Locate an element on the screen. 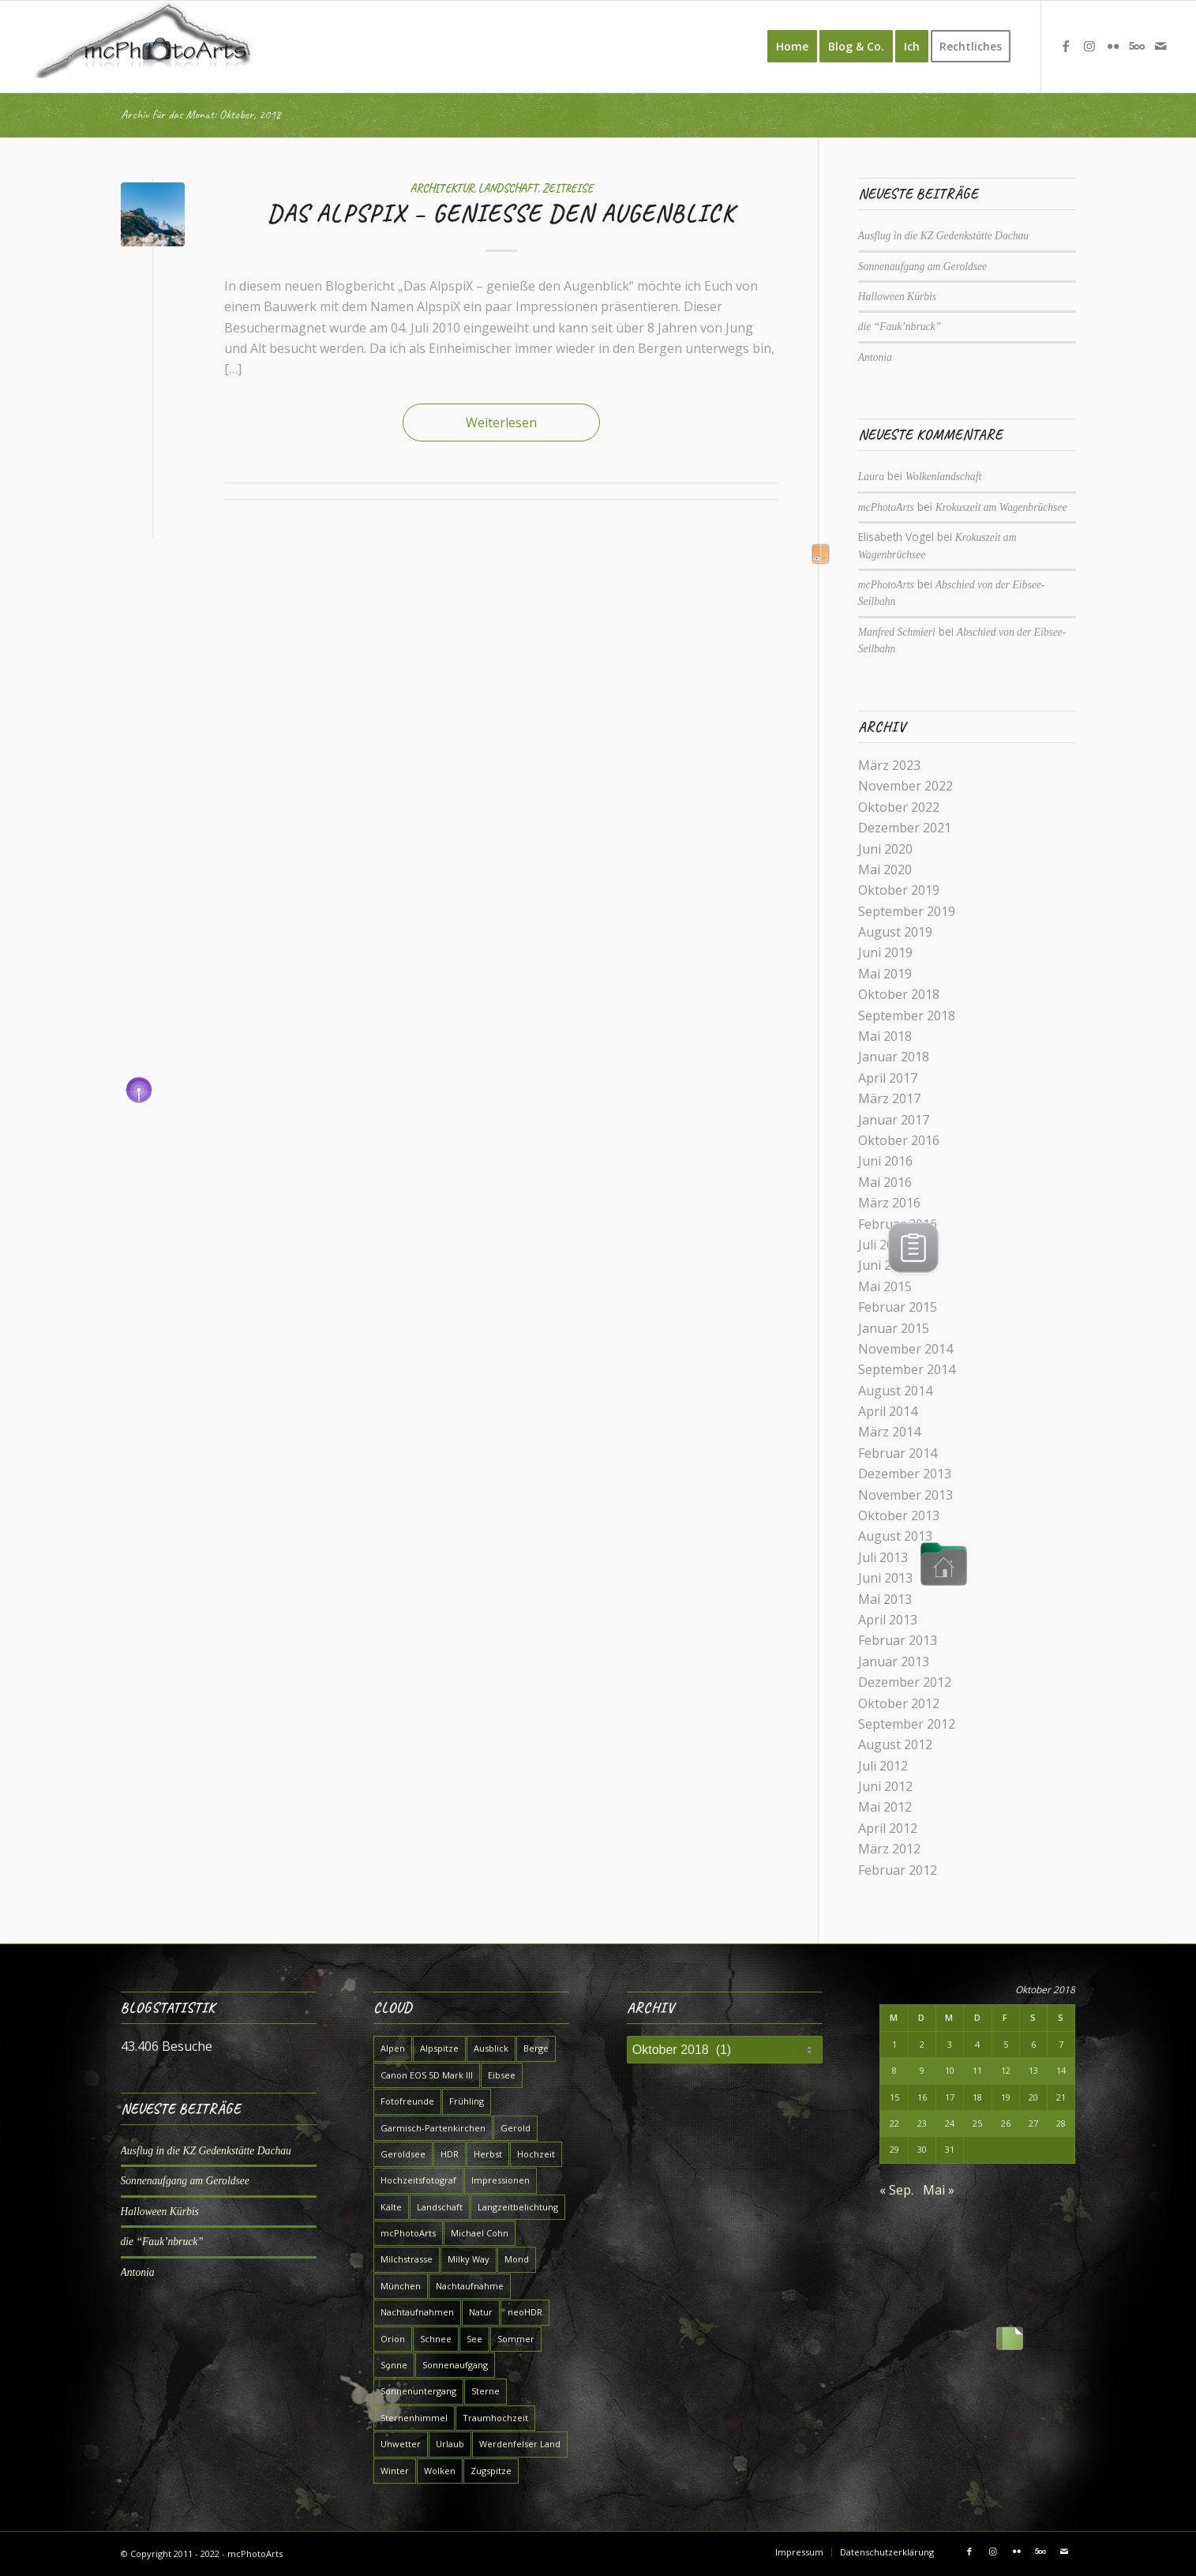  a compressed or archived file is located at coordinates (820, 554).